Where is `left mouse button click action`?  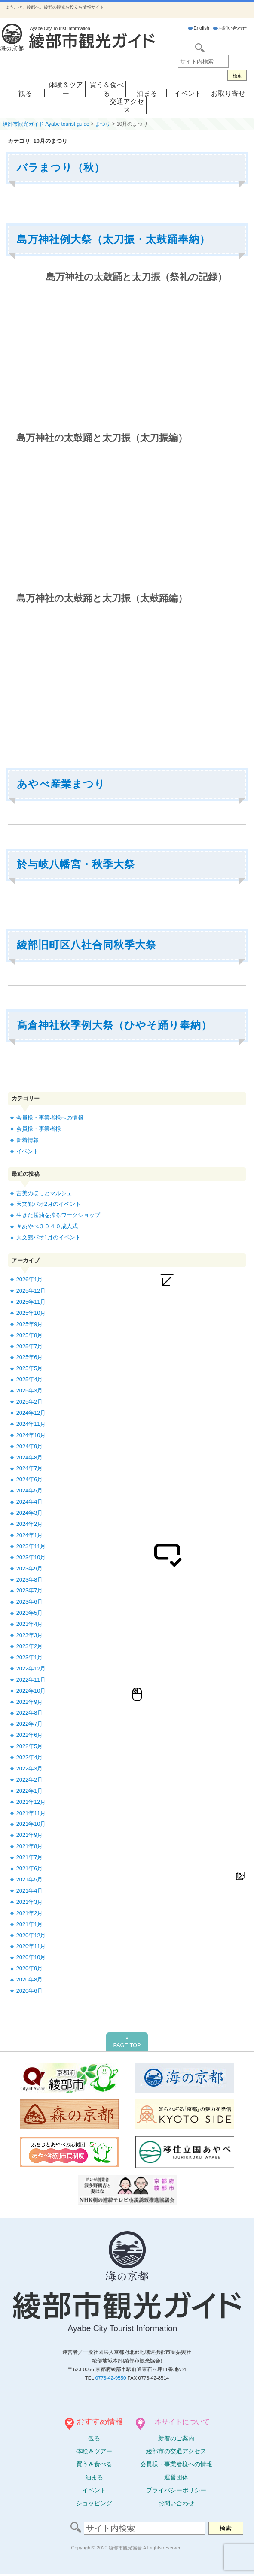
left mouse button click action is located at coordinates (137, 1694).